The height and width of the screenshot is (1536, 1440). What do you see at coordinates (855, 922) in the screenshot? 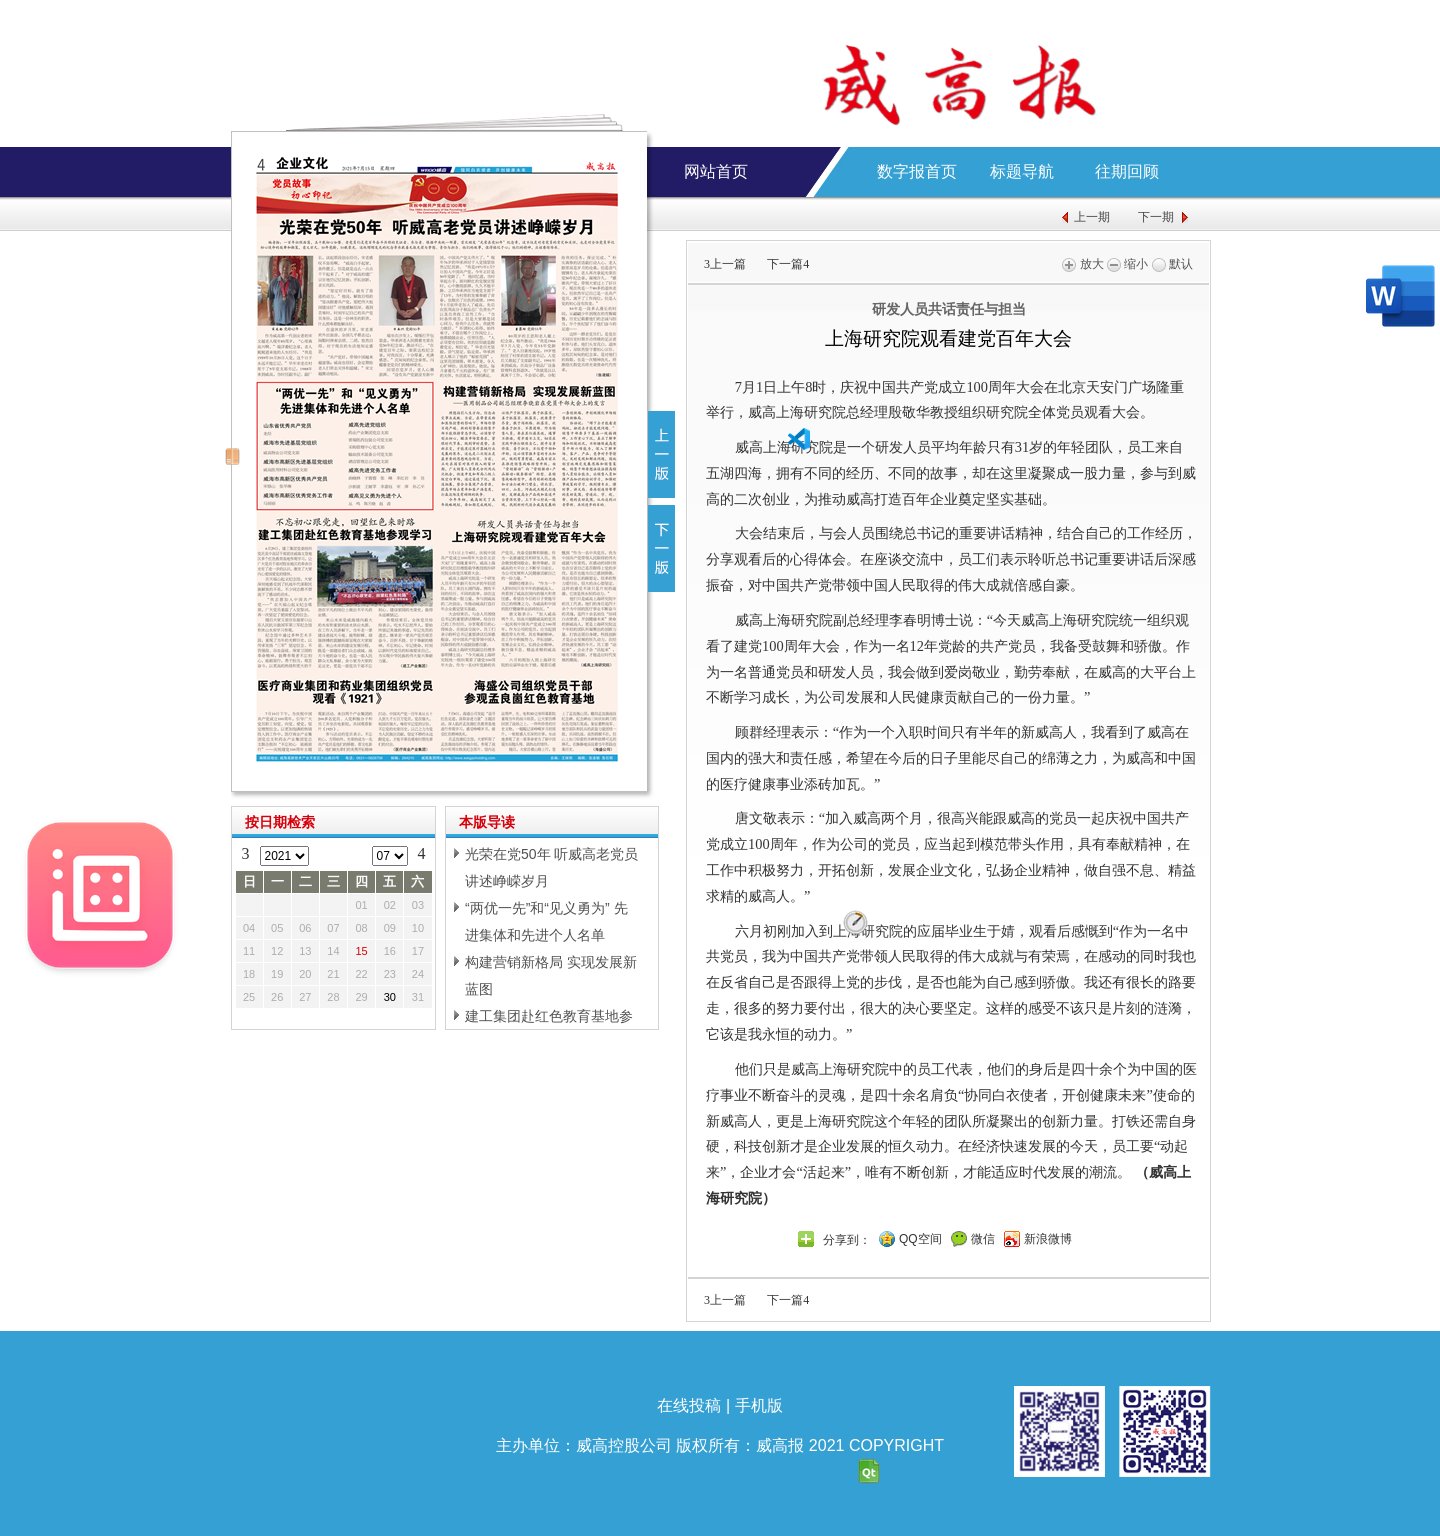
I see `open sysprof system profiler` at bounding box center [855, 922].